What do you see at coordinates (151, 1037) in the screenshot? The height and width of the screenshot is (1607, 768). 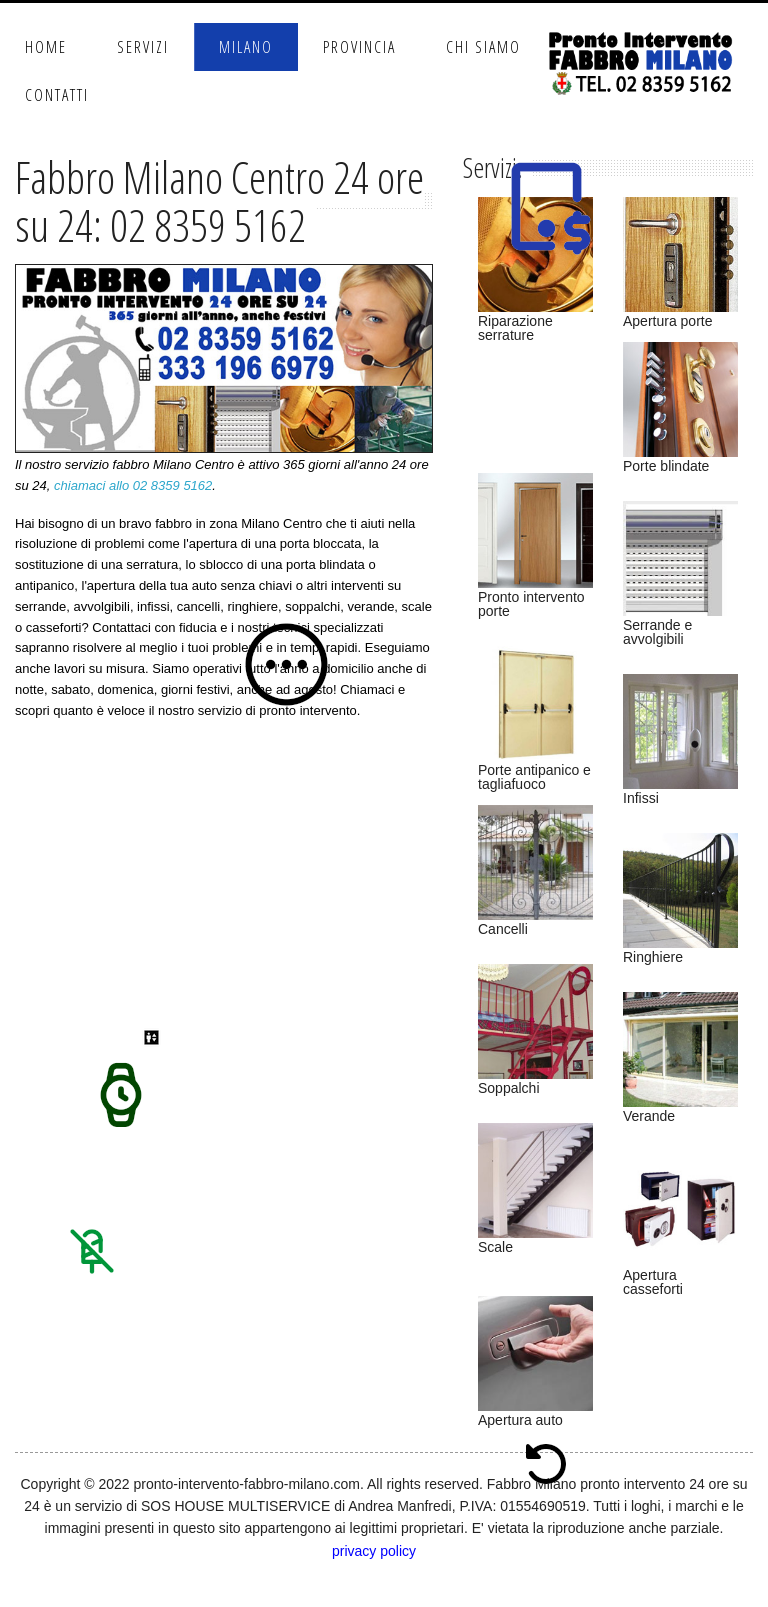 I see `indicates elevator access available` at bounding box center [151, 1037].